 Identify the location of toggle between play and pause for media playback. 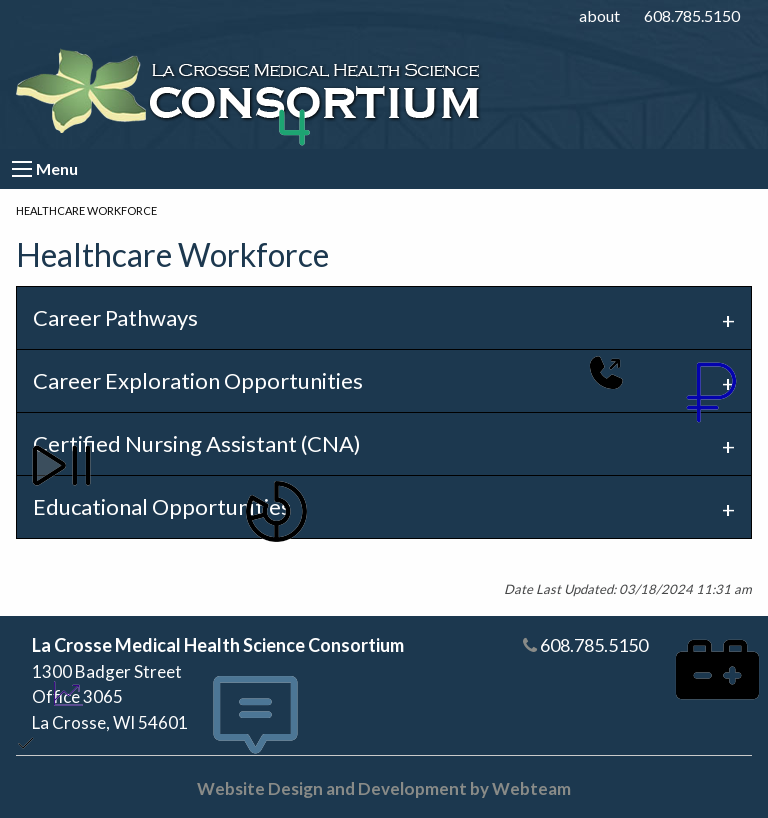
(61, 465).